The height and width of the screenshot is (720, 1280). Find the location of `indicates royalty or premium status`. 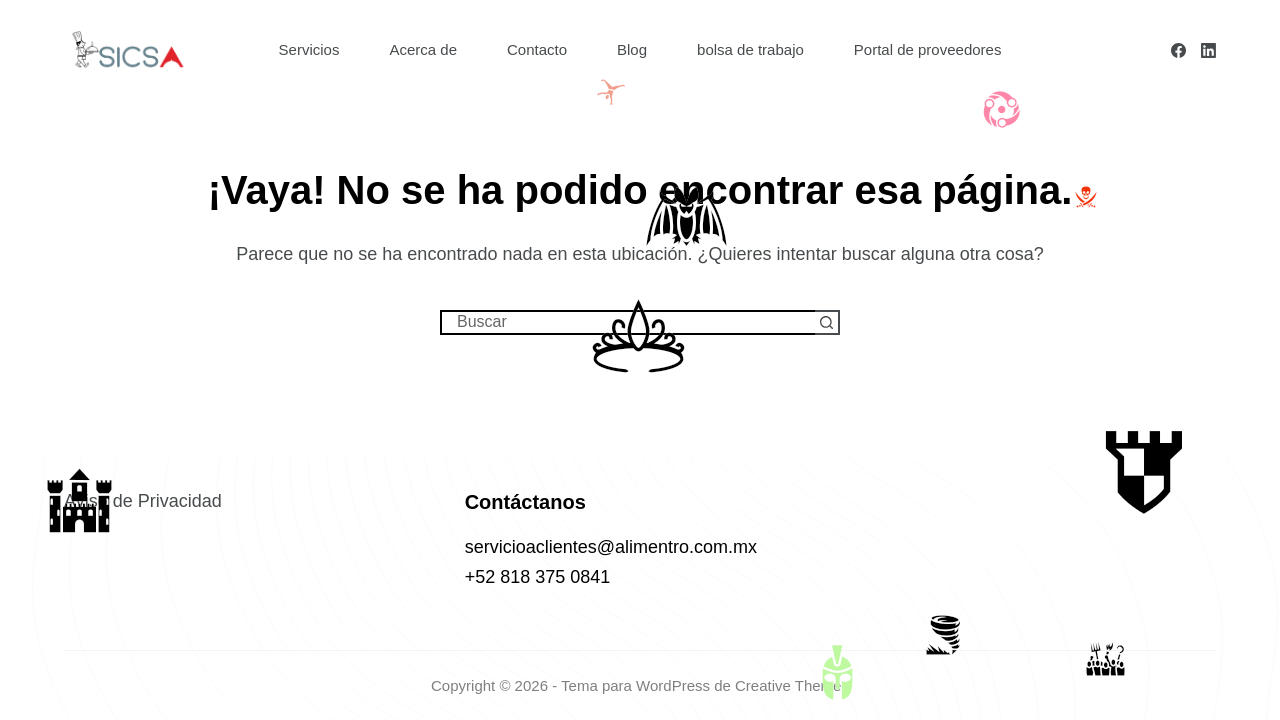

indicates royalty or premium status is located at coordinates (638, 343).